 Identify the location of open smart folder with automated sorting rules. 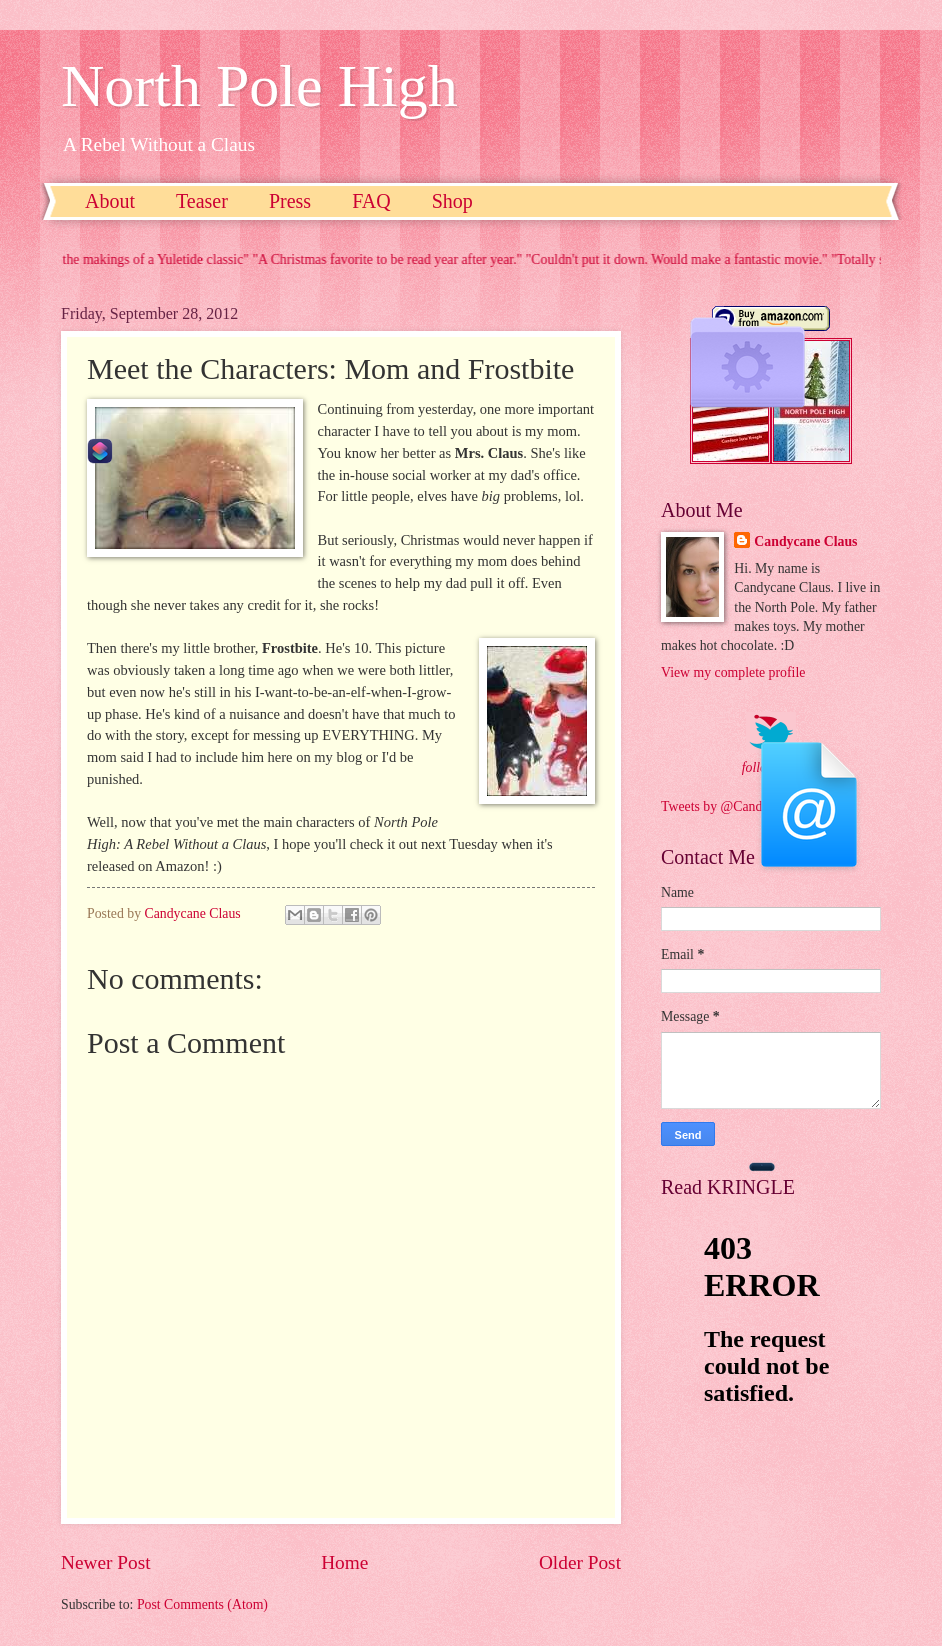
(747, 362).